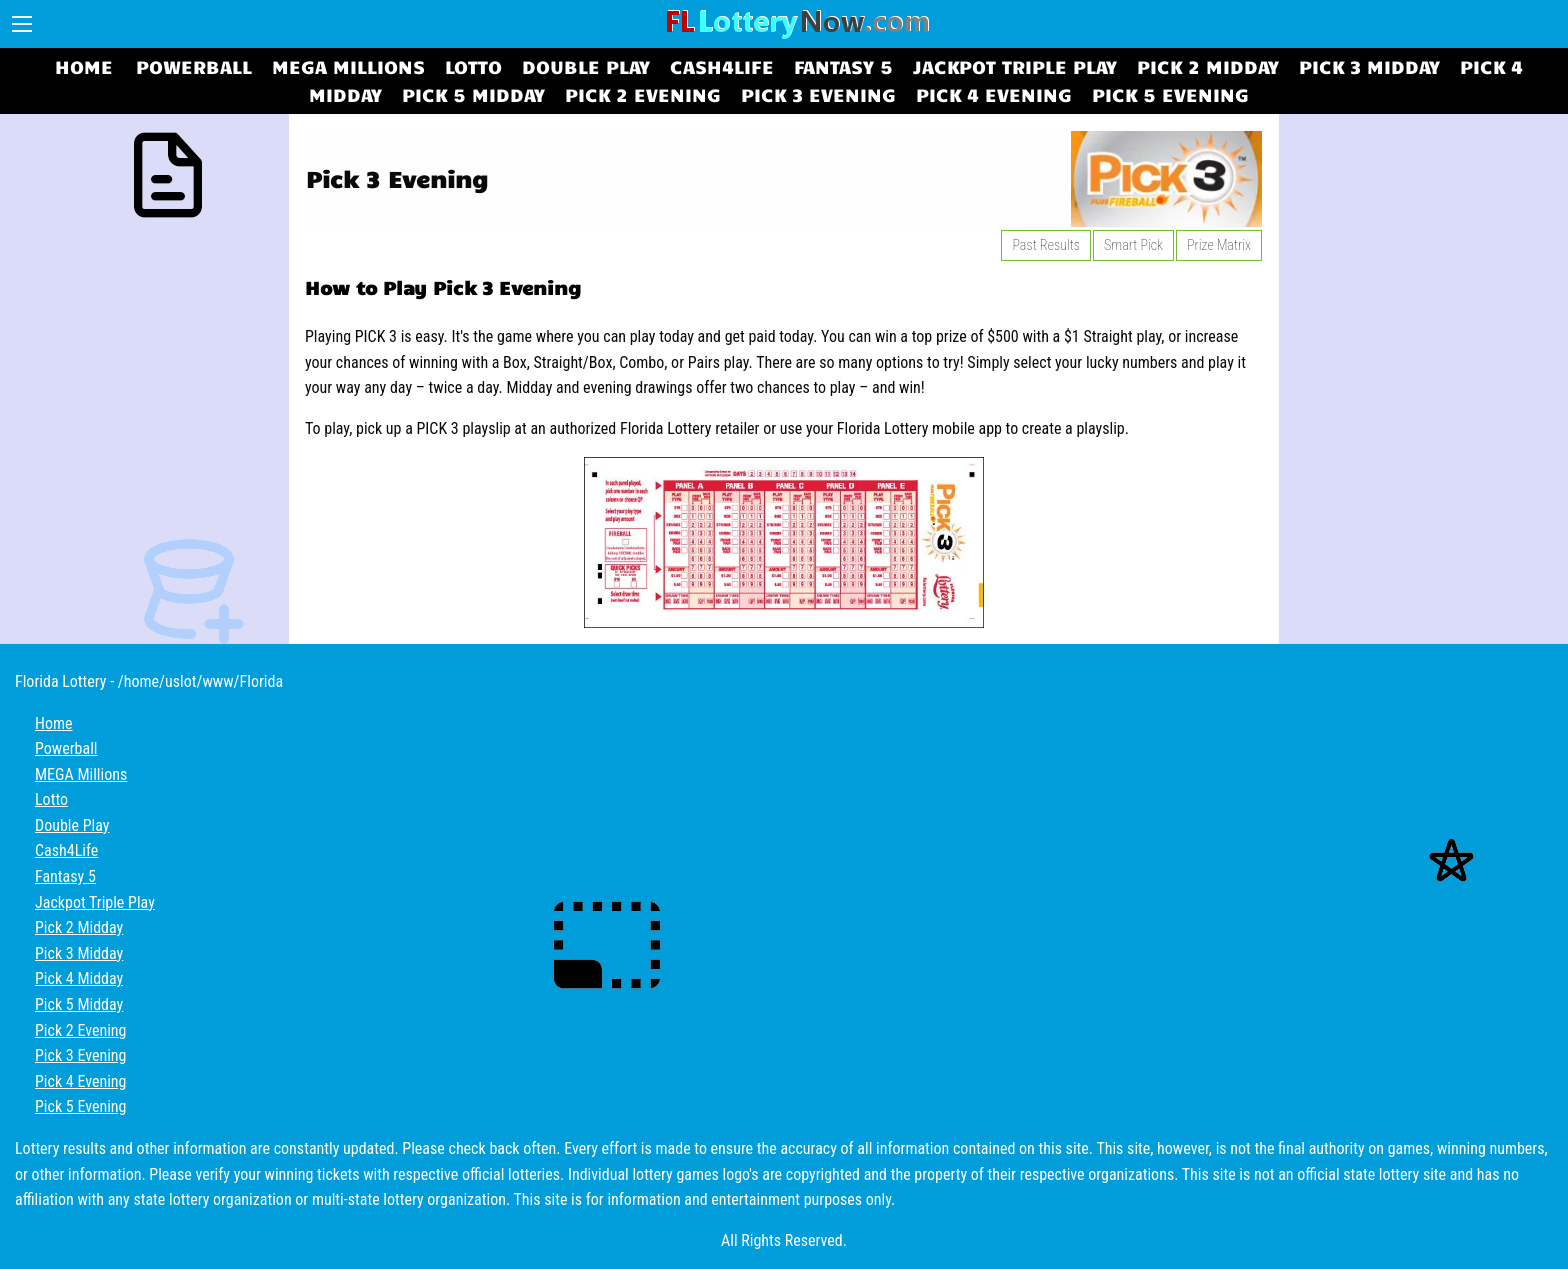 The image size is (1568, 1269). I want to click on add a new diabolo or juggling item, so click(189, 589).